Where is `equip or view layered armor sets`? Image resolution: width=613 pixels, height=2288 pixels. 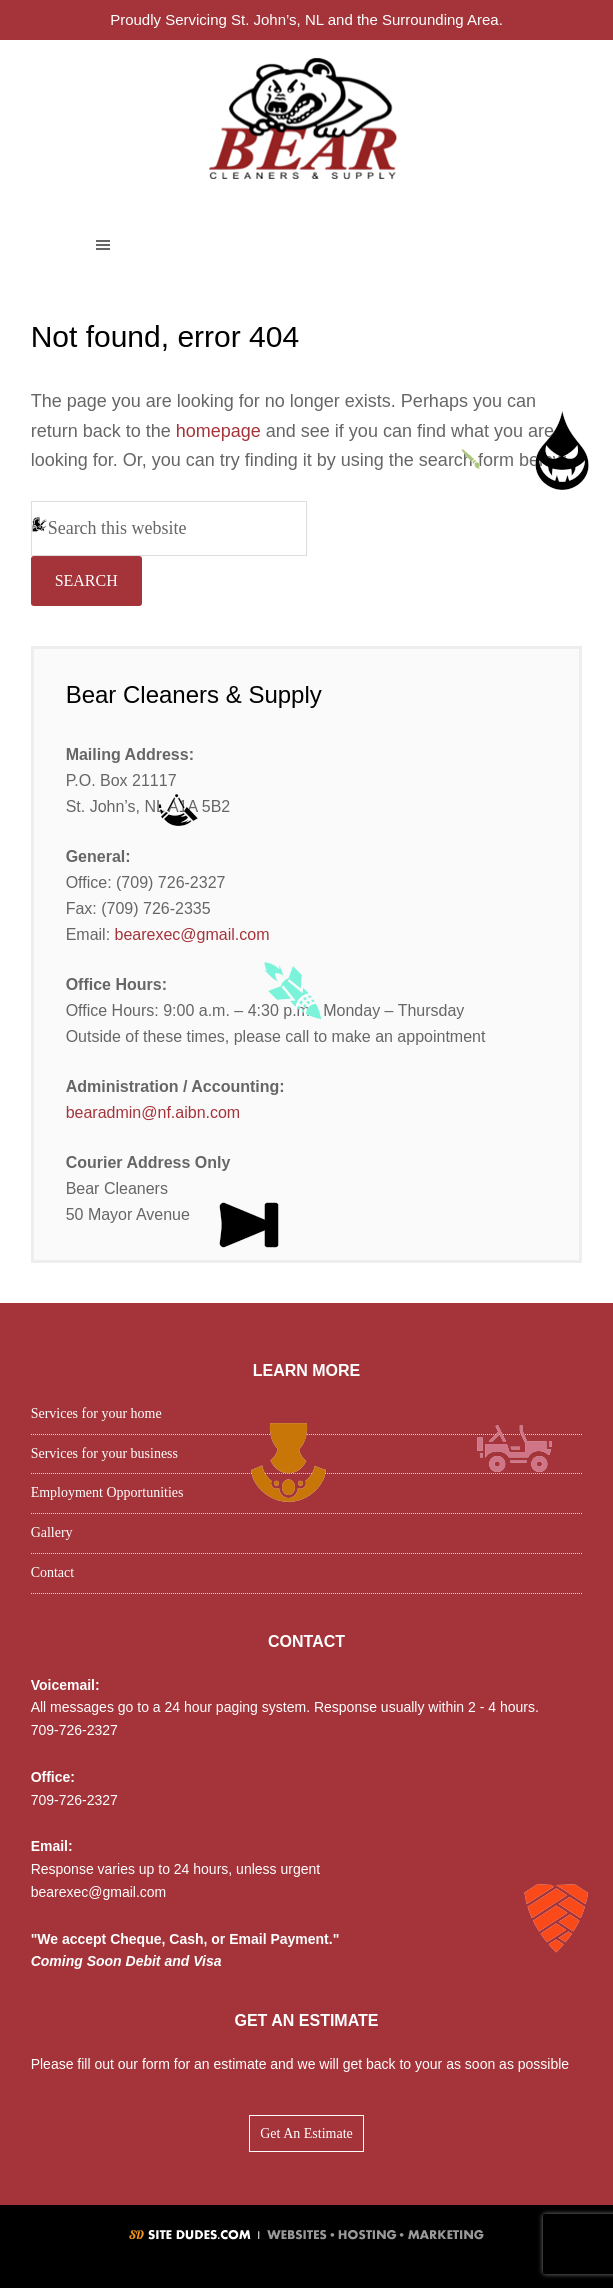 equip or view layered armor sets is located at coordinates (556, 1918).